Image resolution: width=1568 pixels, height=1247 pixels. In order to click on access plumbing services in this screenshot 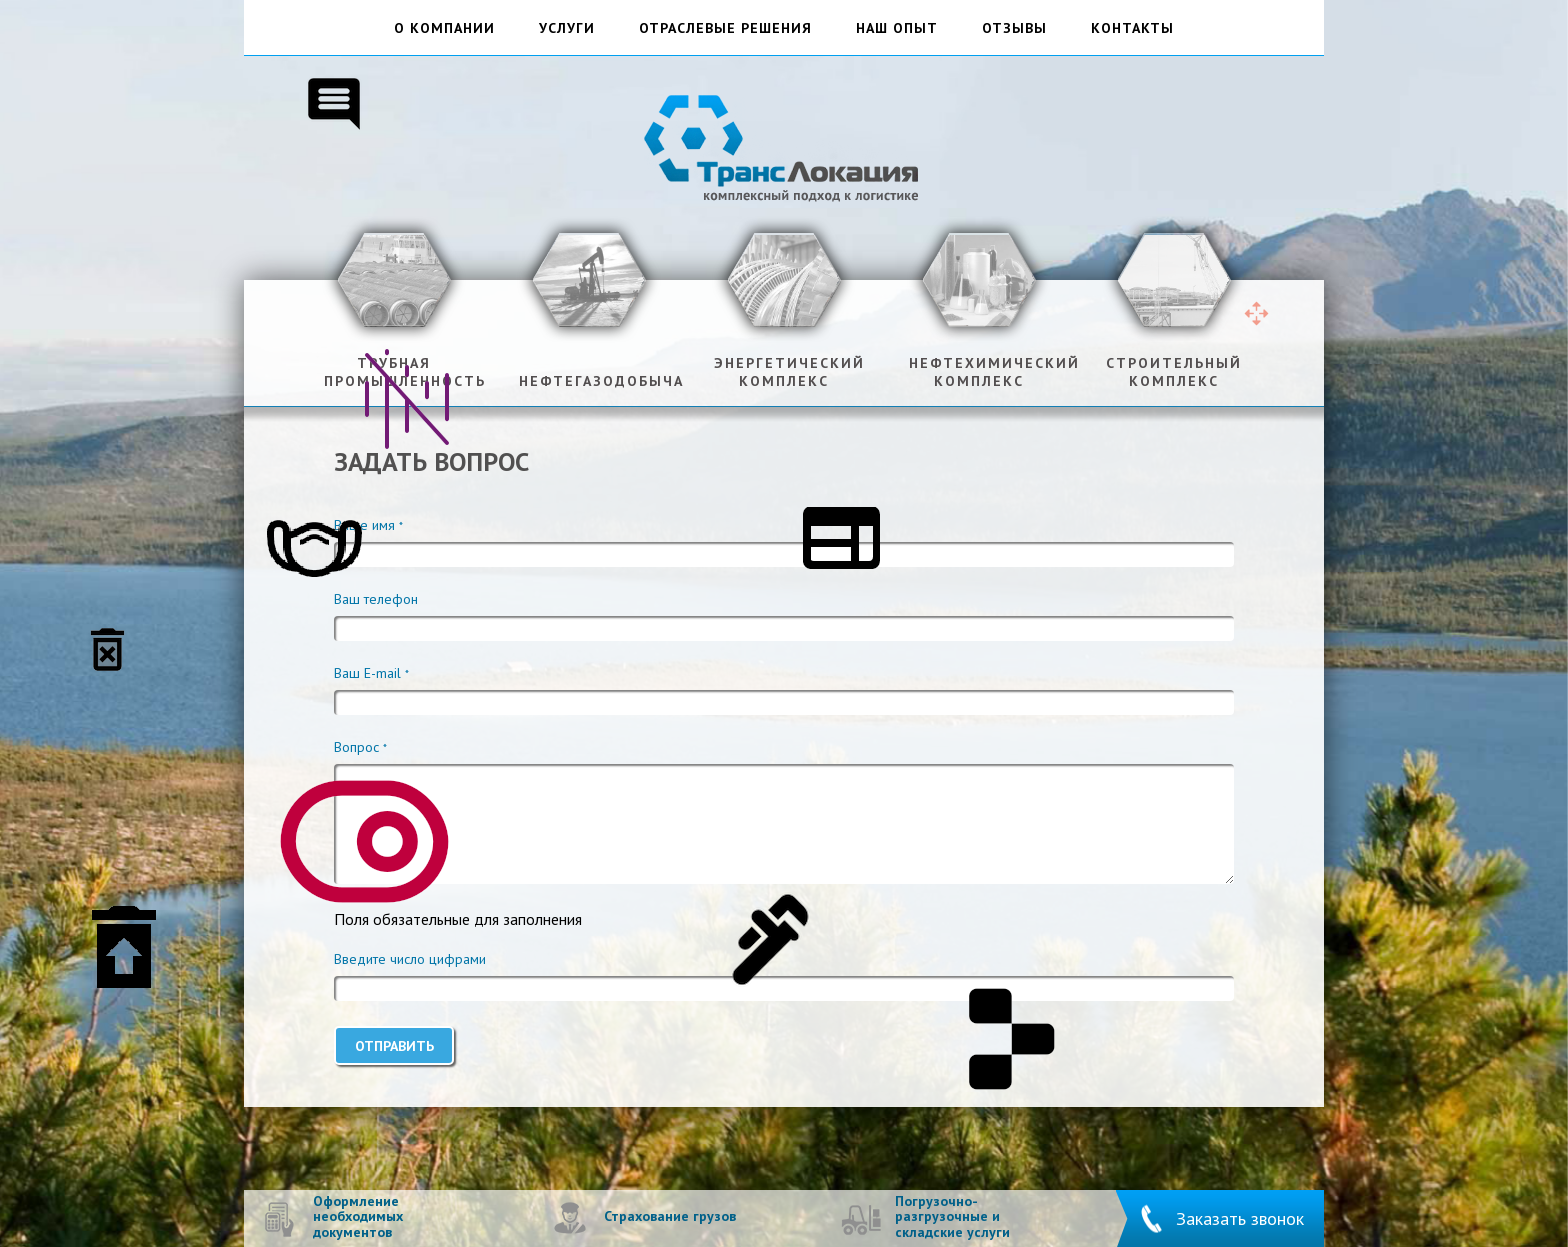, I will do `click(770, 939)`.